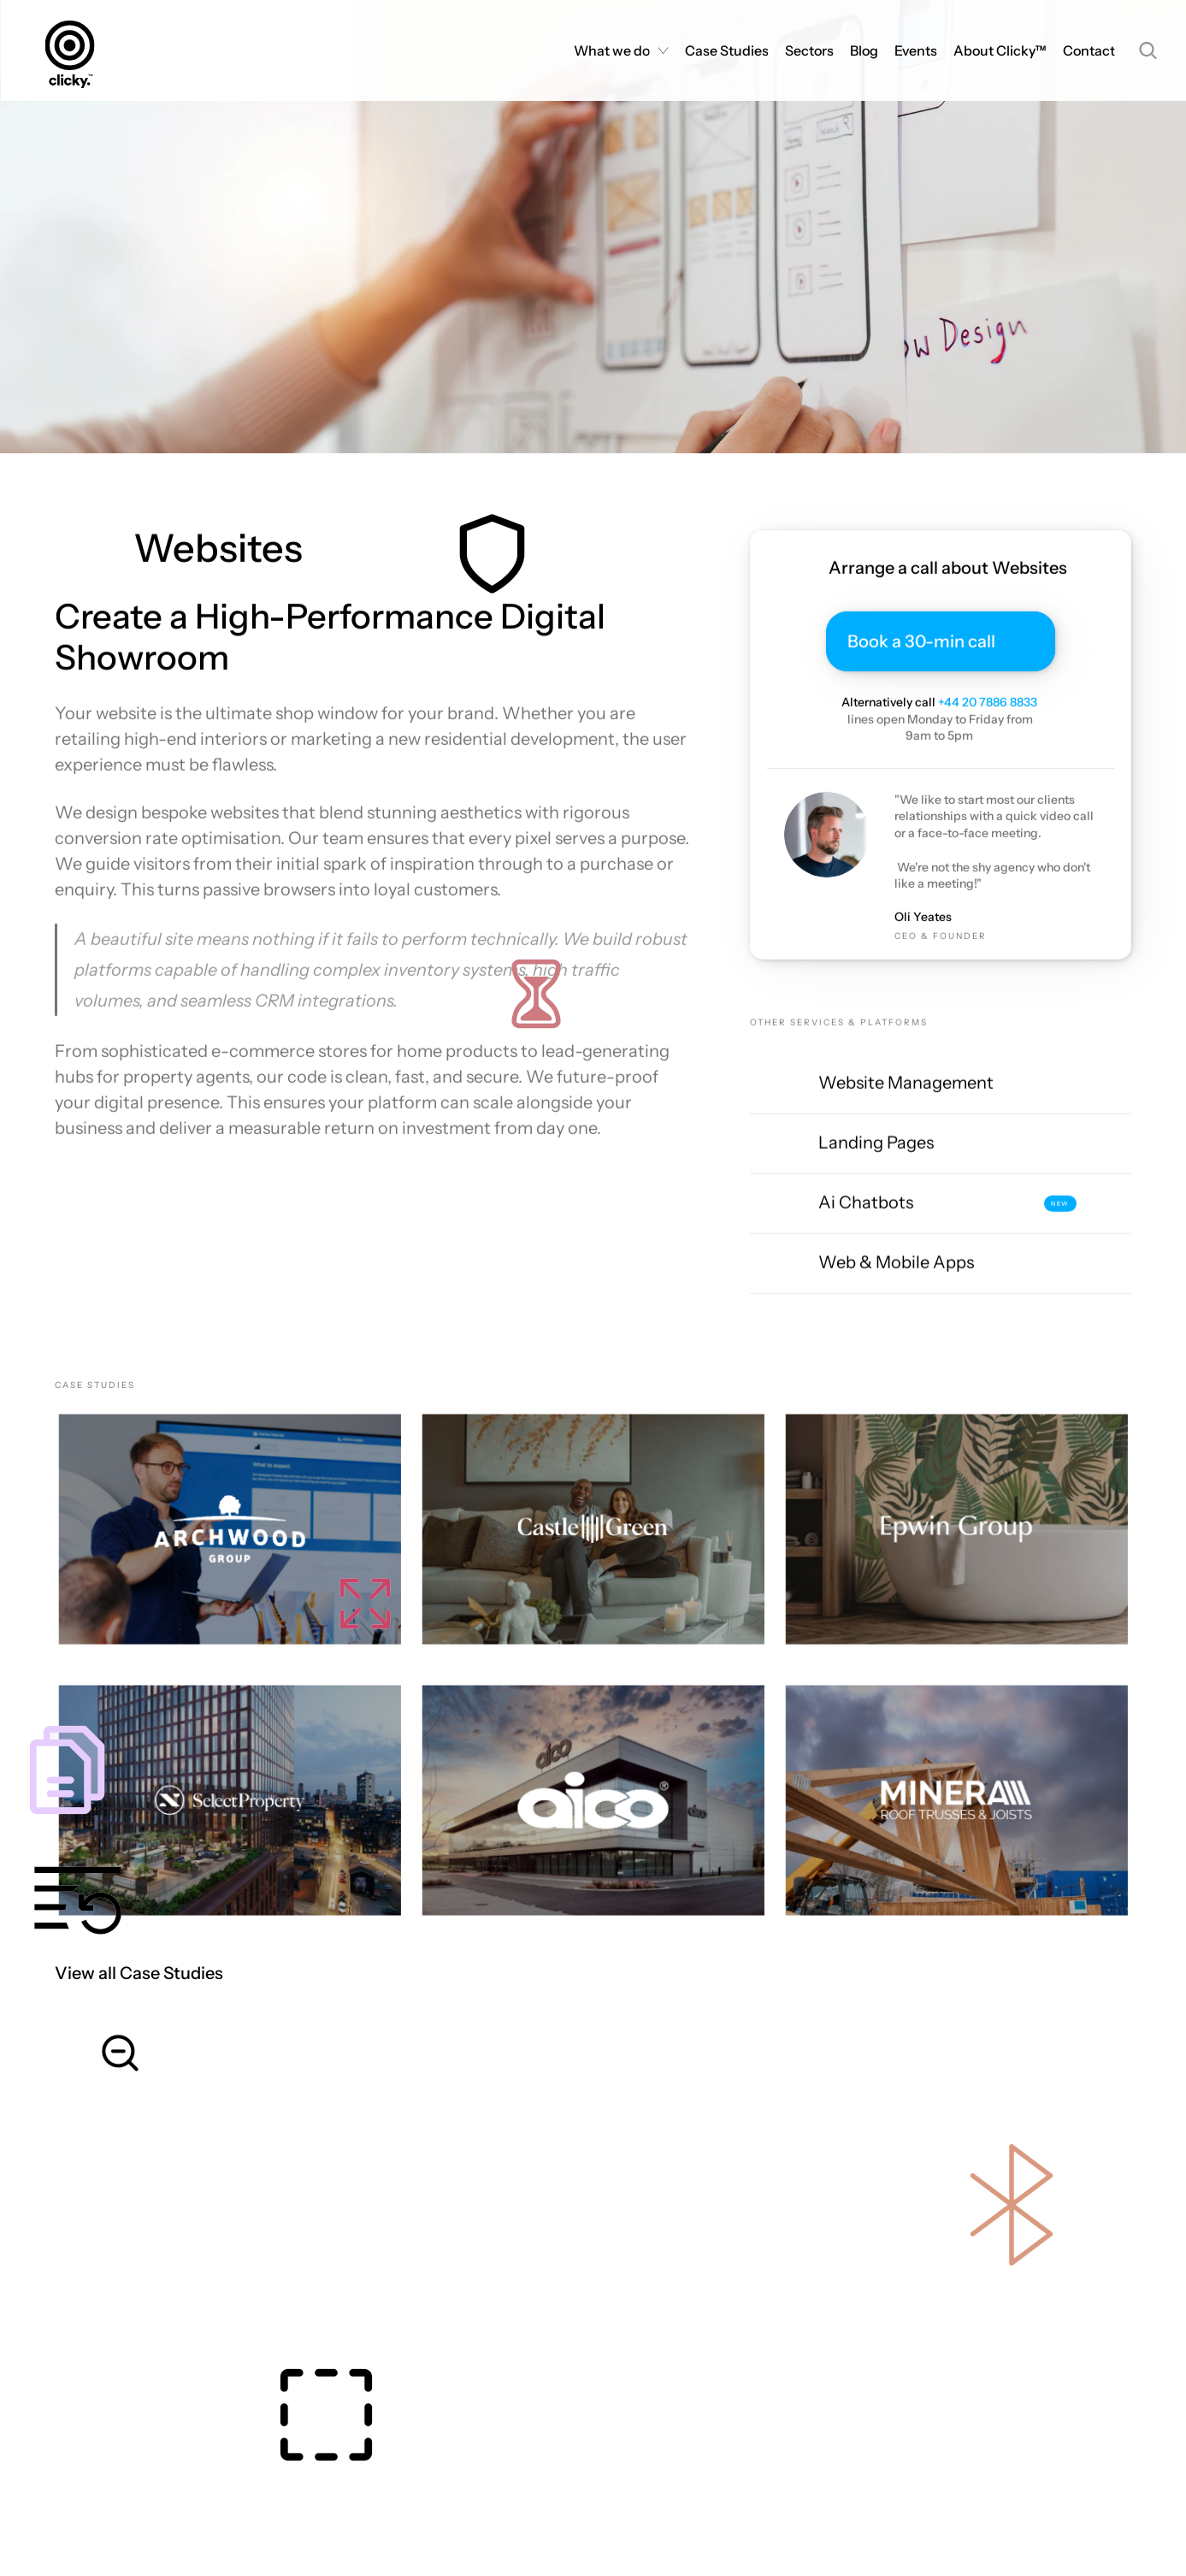  What do you see at coordinates (326, 2414) in the screenshot?
I see `make a selection on the canvas` at bounding box center [326, 2414].